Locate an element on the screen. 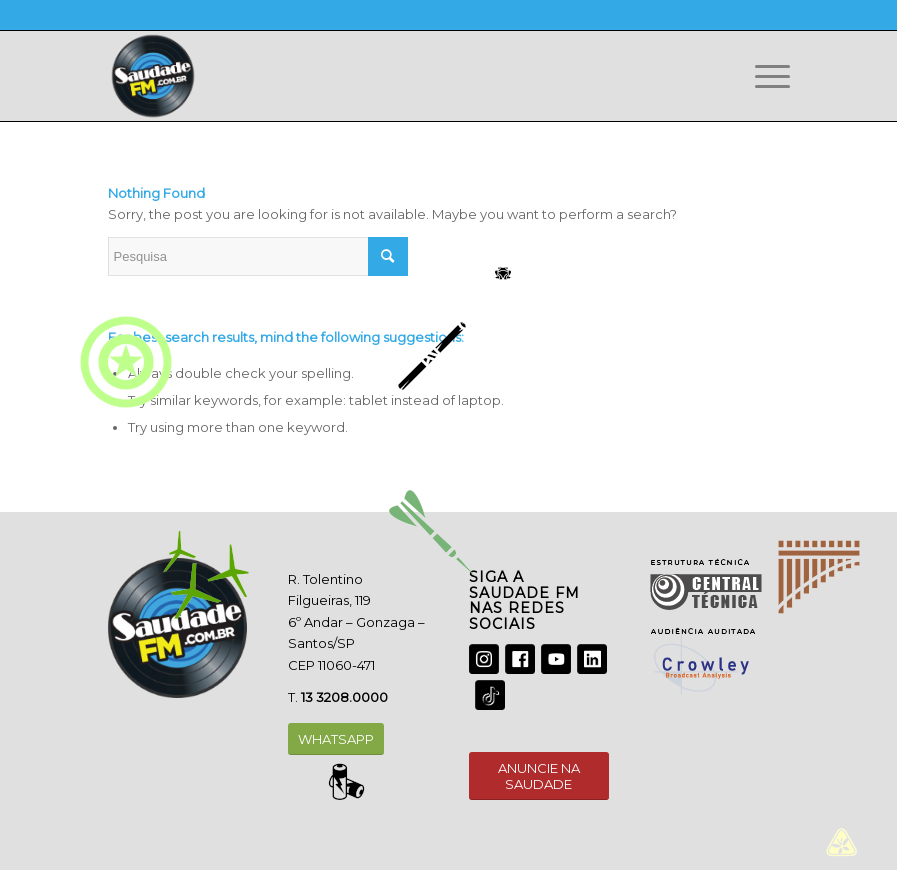 This screenshot has width=897, height=870. deploy caltrops to slow enemies is located at coordinates (206, 575).